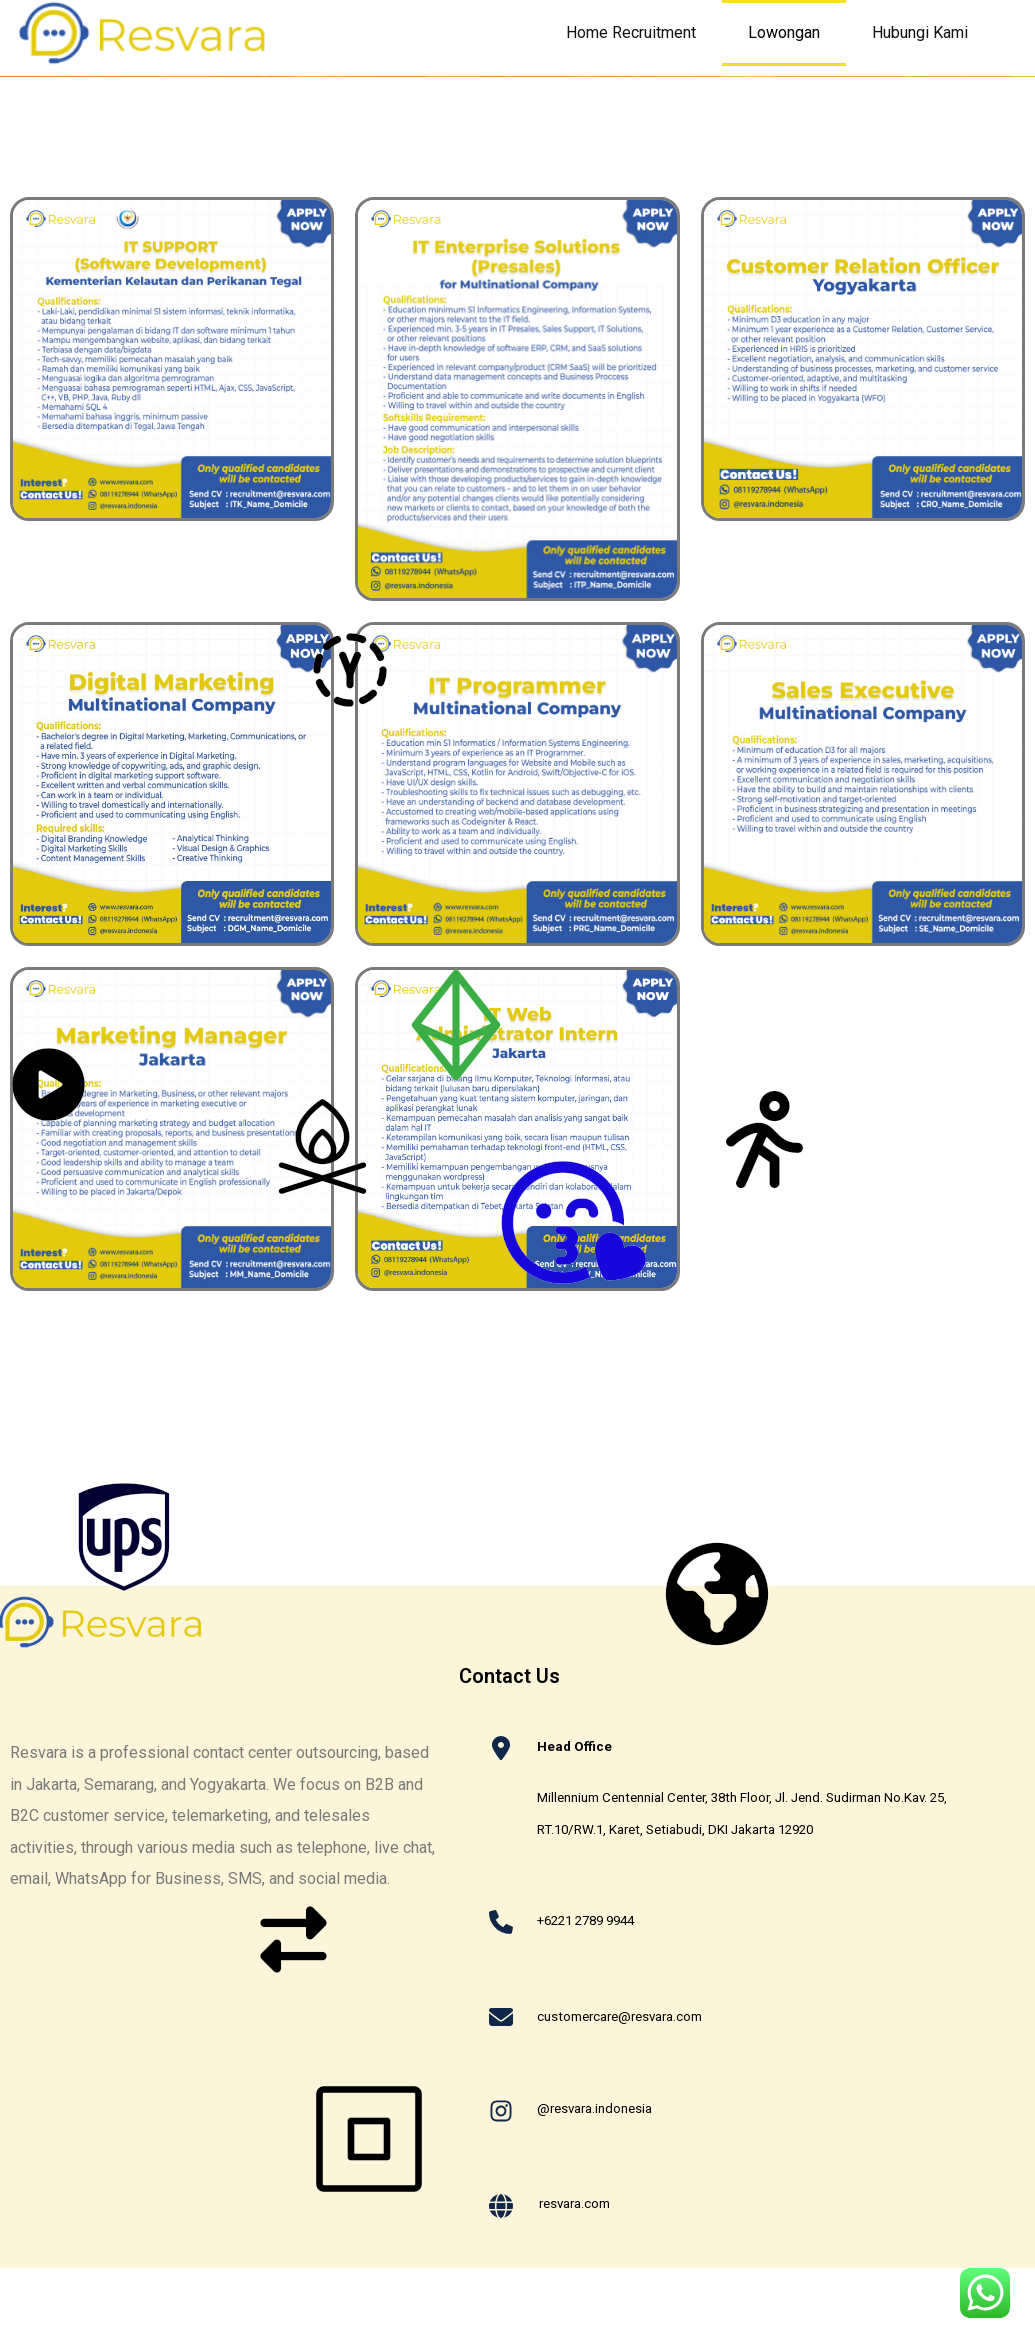 The width and height of the screenshot is (1035, 2343). I want to click on play media or video content, so click(48, 1084).